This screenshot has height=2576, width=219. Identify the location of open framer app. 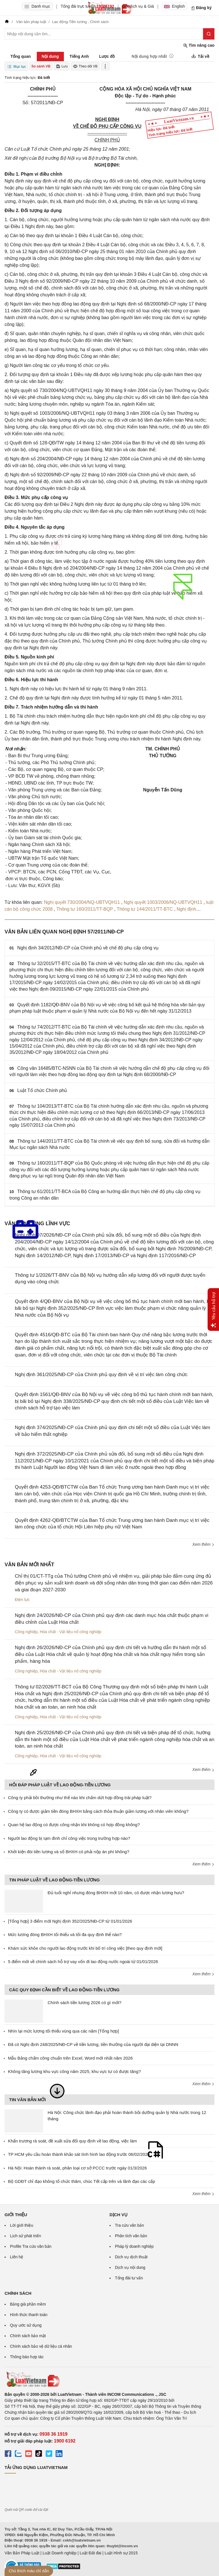
(183, 585).